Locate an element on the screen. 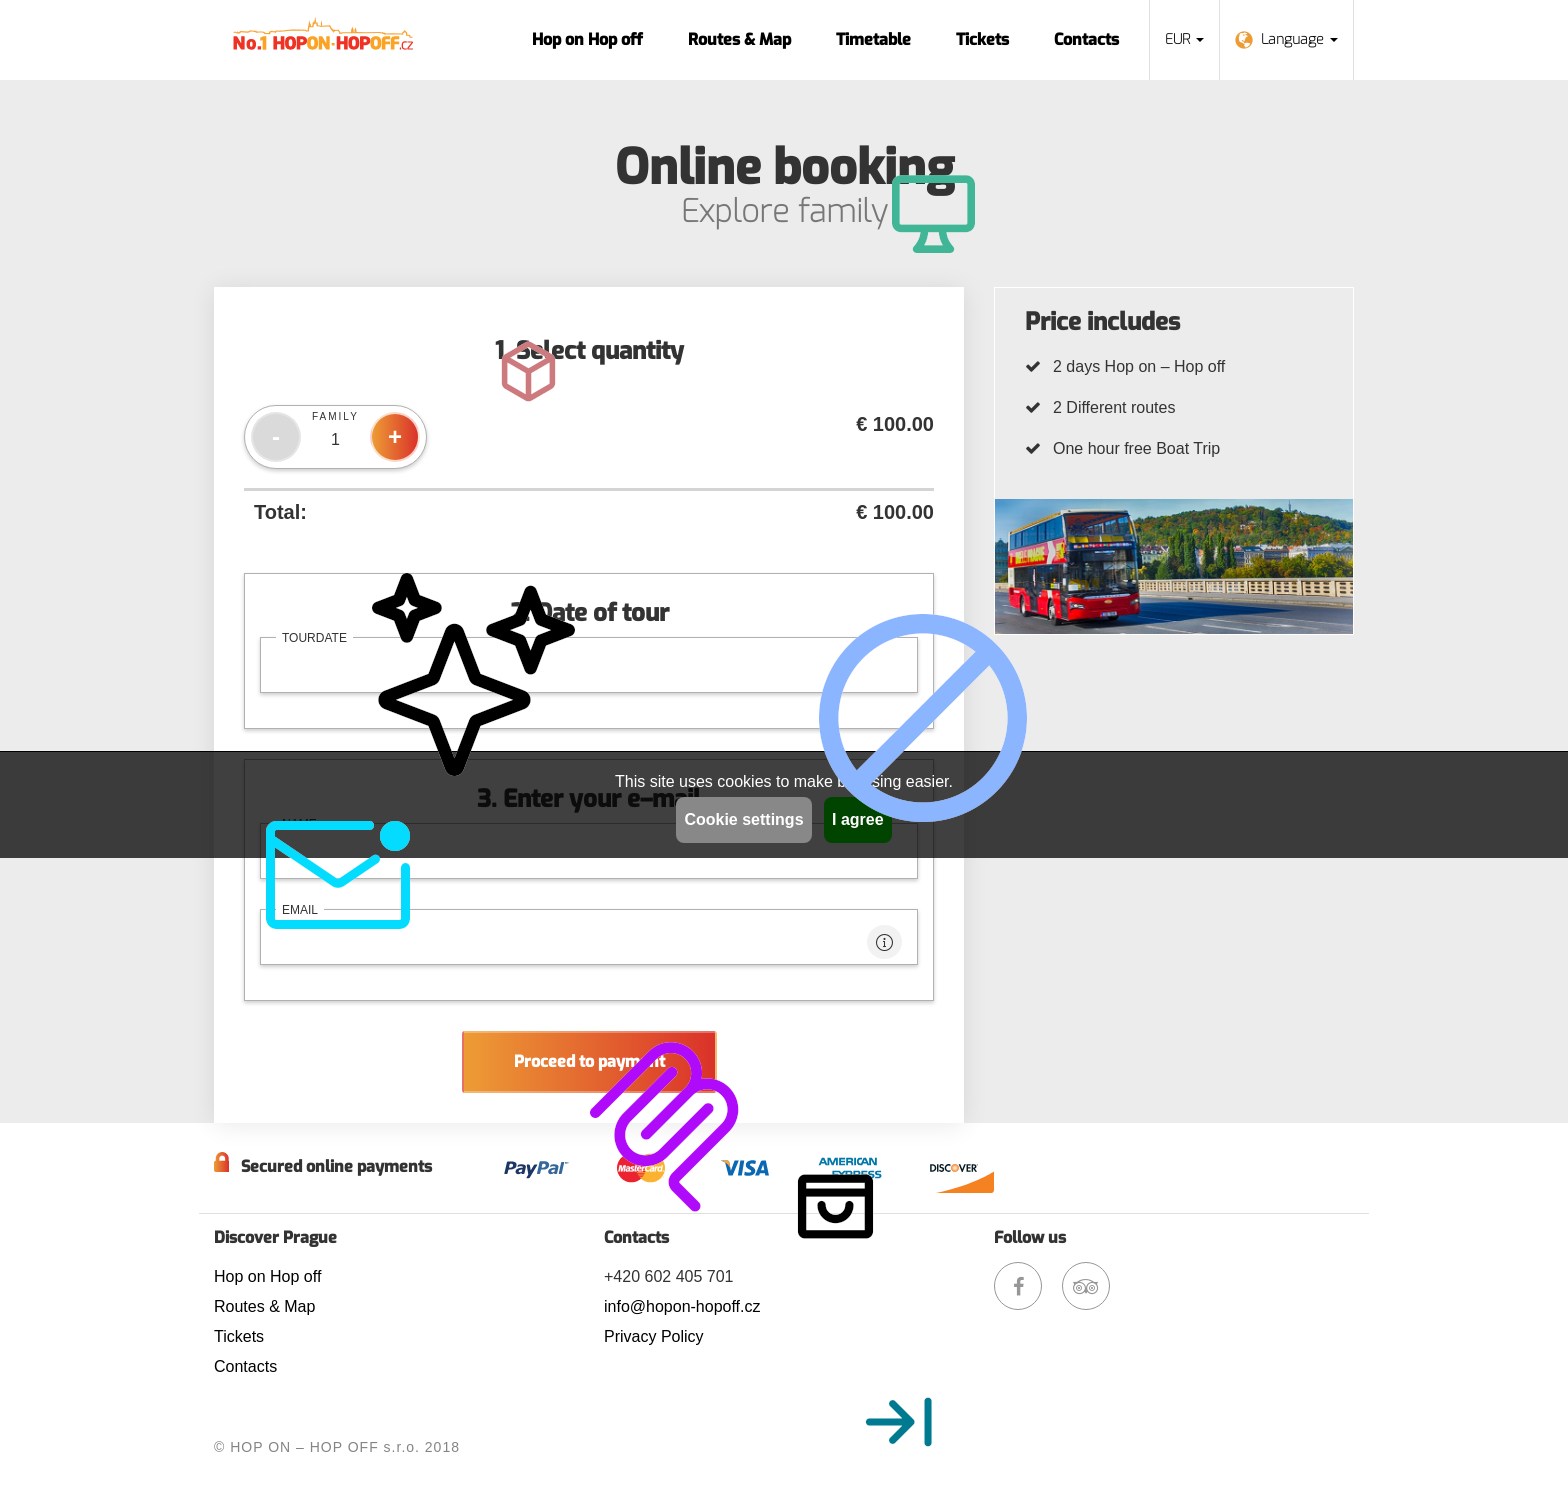 The height and width of the screenshot is (1502, 1568). view your shopping bag is located at coordinates (835, 1206).